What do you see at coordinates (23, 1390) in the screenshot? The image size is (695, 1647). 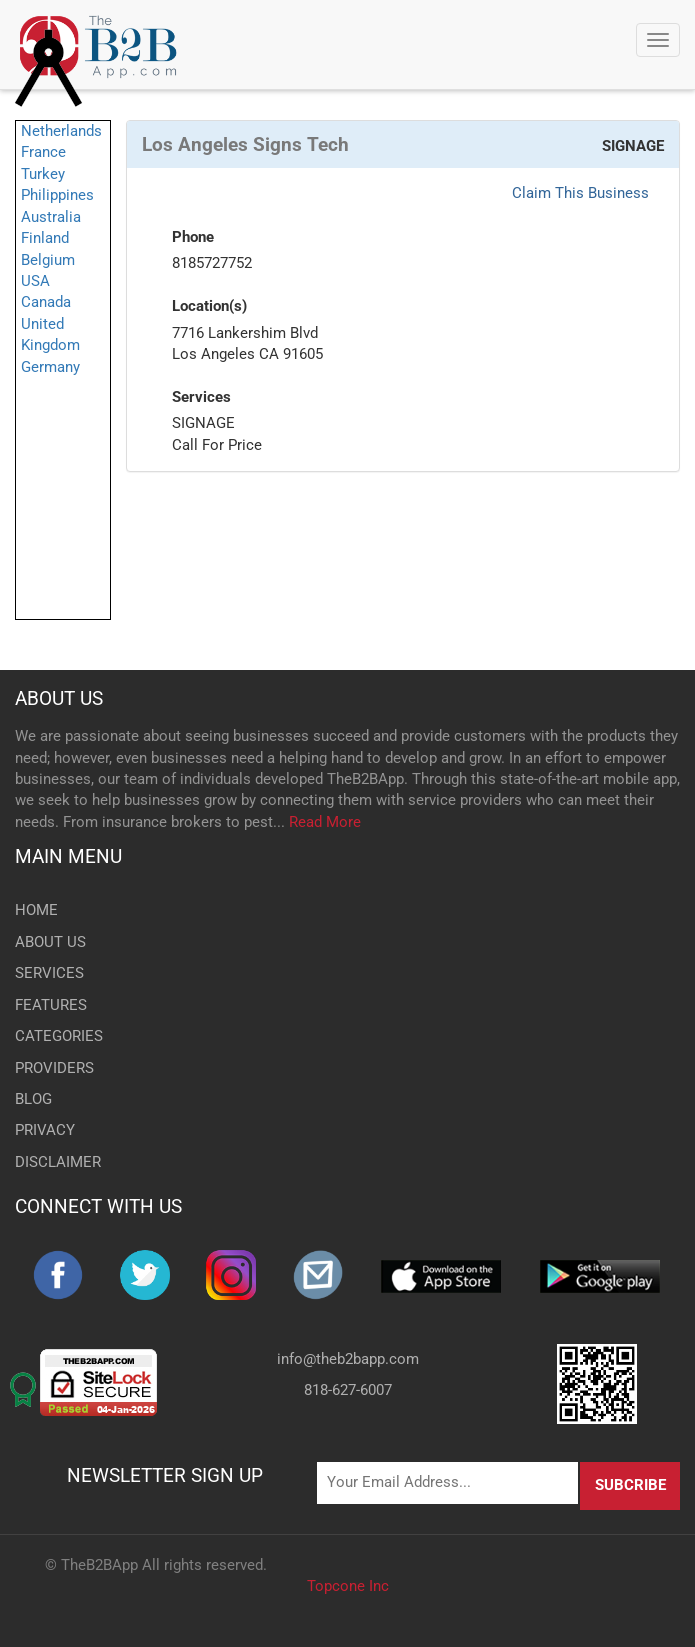 I see `view achievements or awards` at bounding box center [23, 1390].